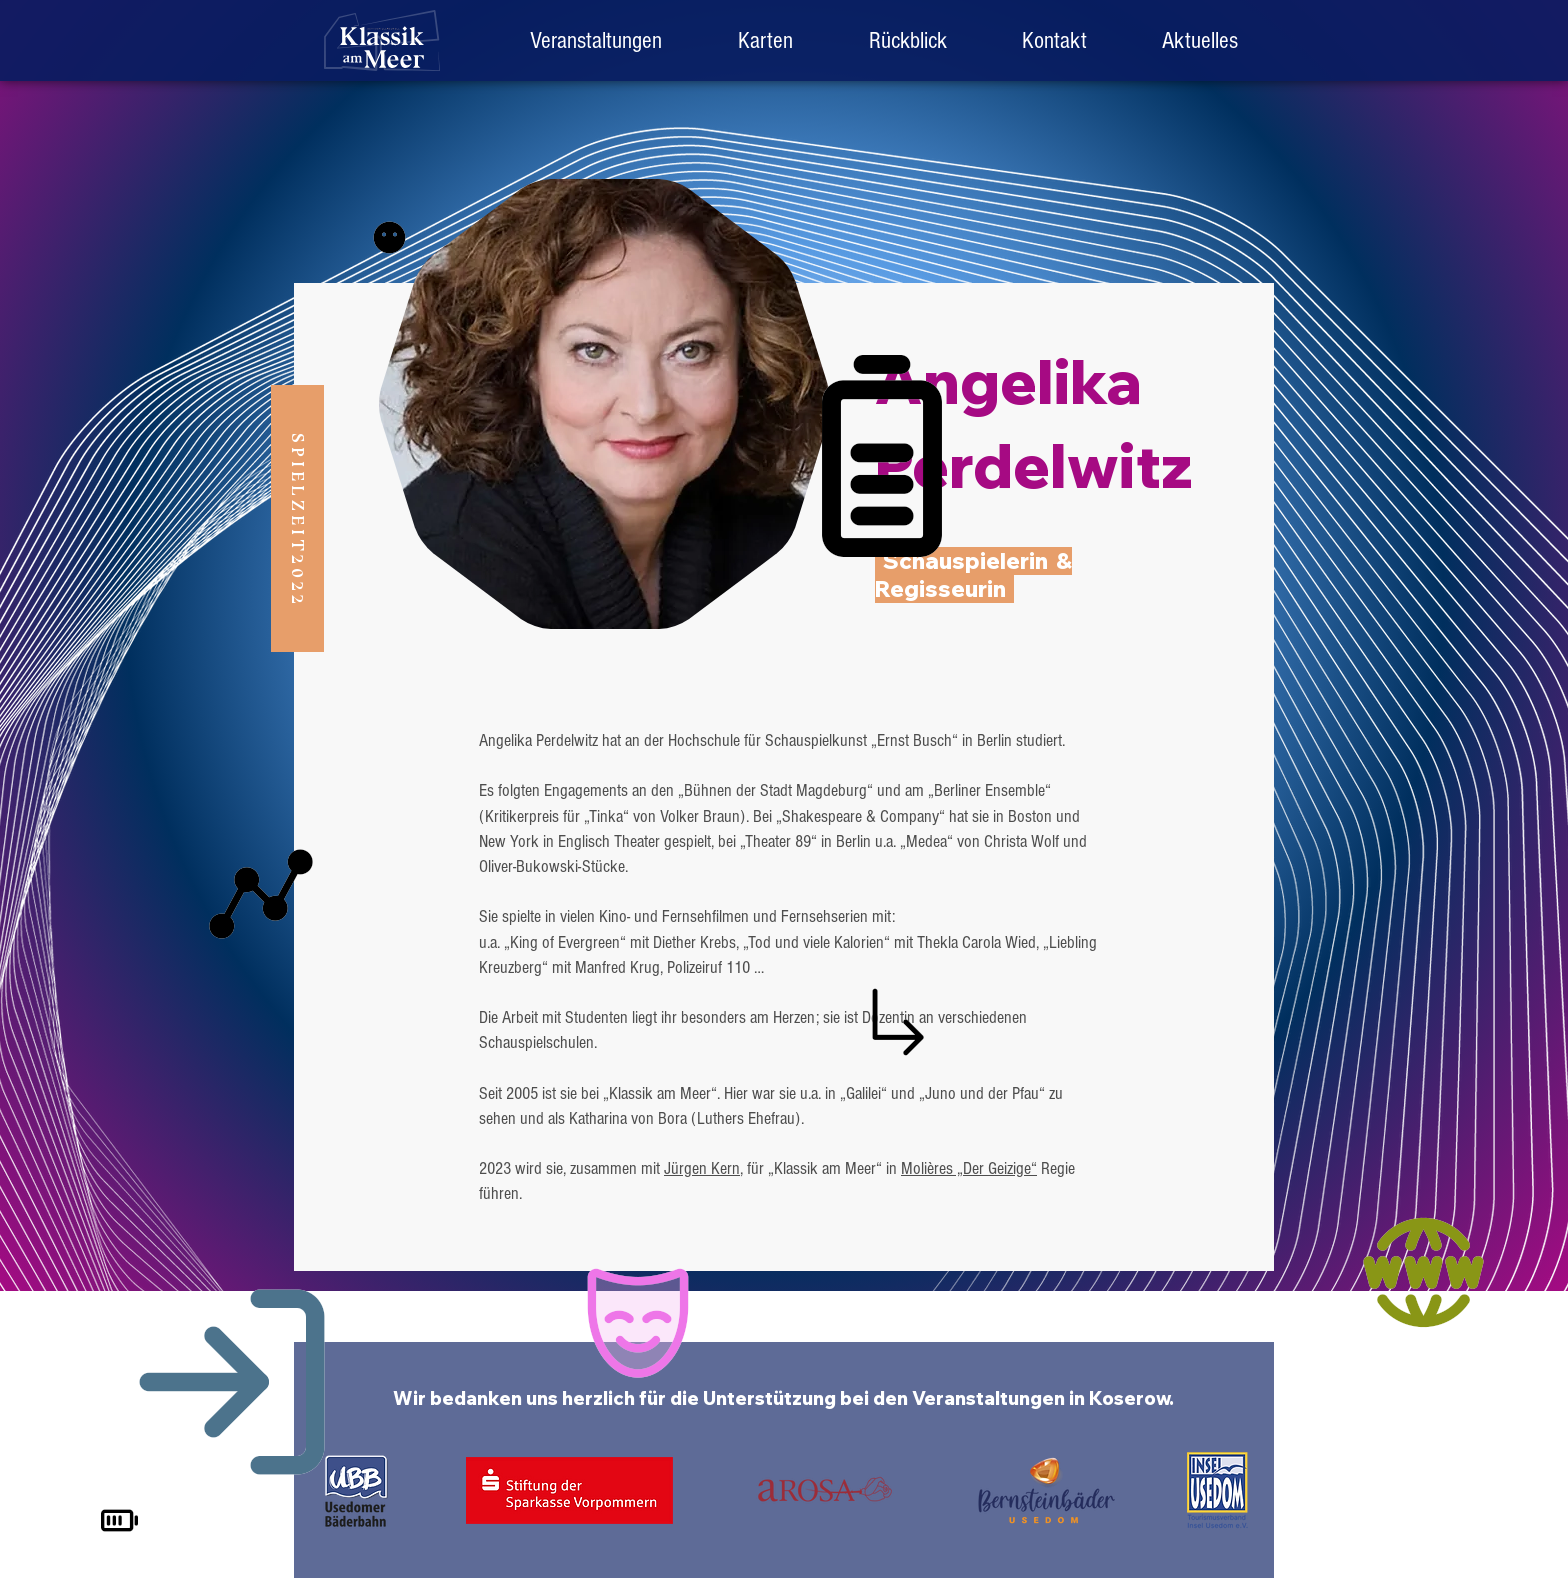 The width and height of the screenshot is (1568, 1578). Describe the element at coordinates (261, 894) in the screenshot. I see `view connected data points or analytics` at that location.